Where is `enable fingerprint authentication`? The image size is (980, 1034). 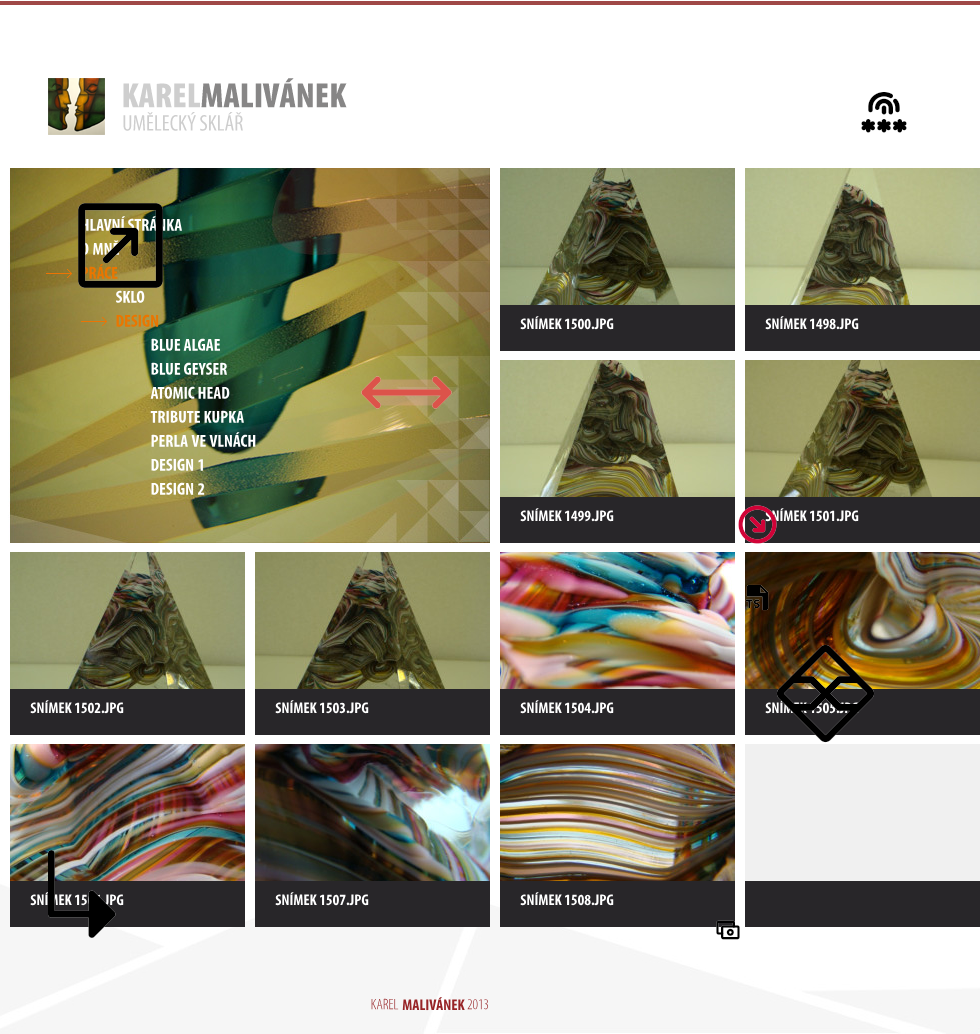 enable fingerprint authentication is located at coordinates (884, 110).